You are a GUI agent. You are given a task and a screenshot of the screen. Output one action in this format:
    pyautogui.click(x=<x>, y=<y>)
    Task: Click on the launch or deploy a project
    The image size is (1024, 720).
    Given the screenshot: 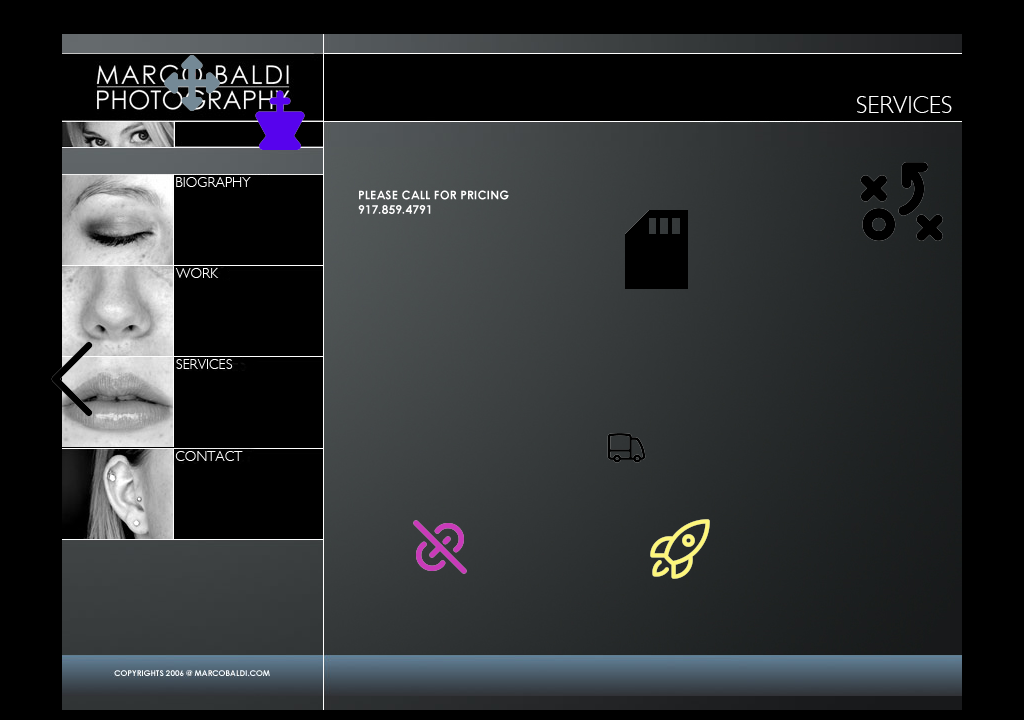 What is the action you would take?
    pyautogui.click(x=680, y=549)
    